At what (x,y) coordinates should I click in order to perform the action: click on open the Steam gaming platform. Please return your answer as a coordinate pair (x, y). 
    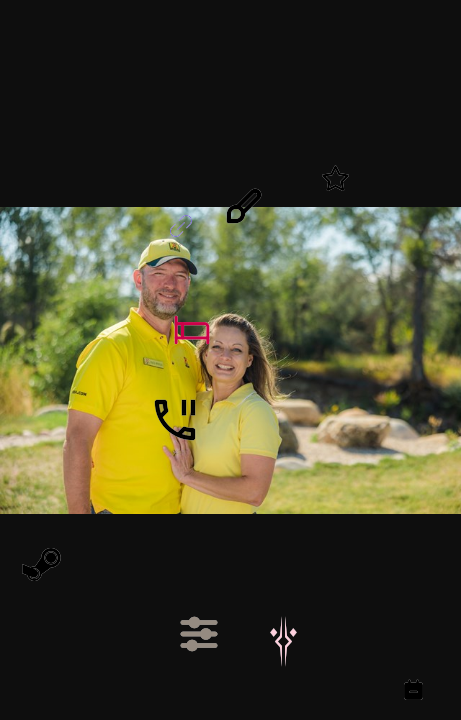
    Looking at the image, I should click on (41, 564).